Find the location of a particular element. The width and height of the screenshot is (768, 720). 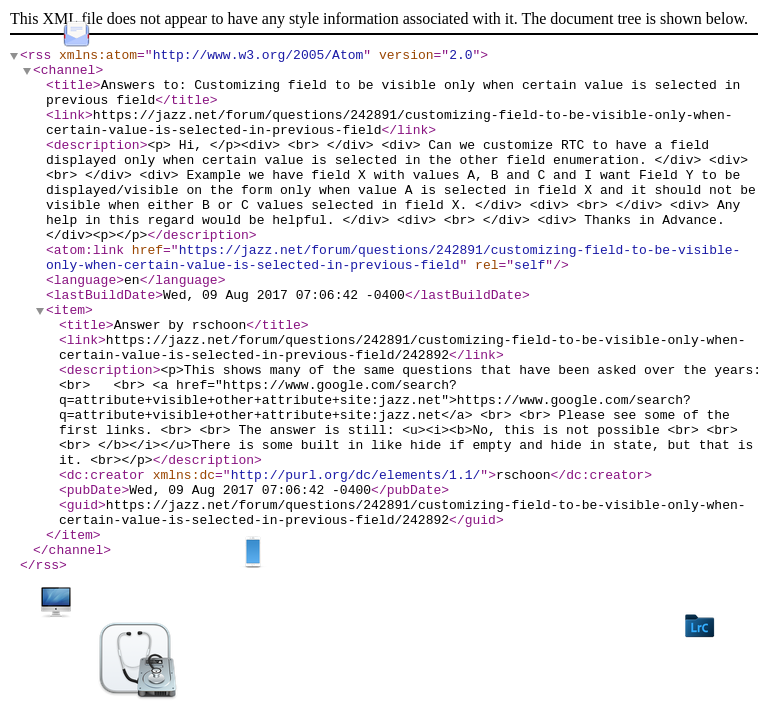

connect or sync with iPhone device is located at coordinates (253, 552).